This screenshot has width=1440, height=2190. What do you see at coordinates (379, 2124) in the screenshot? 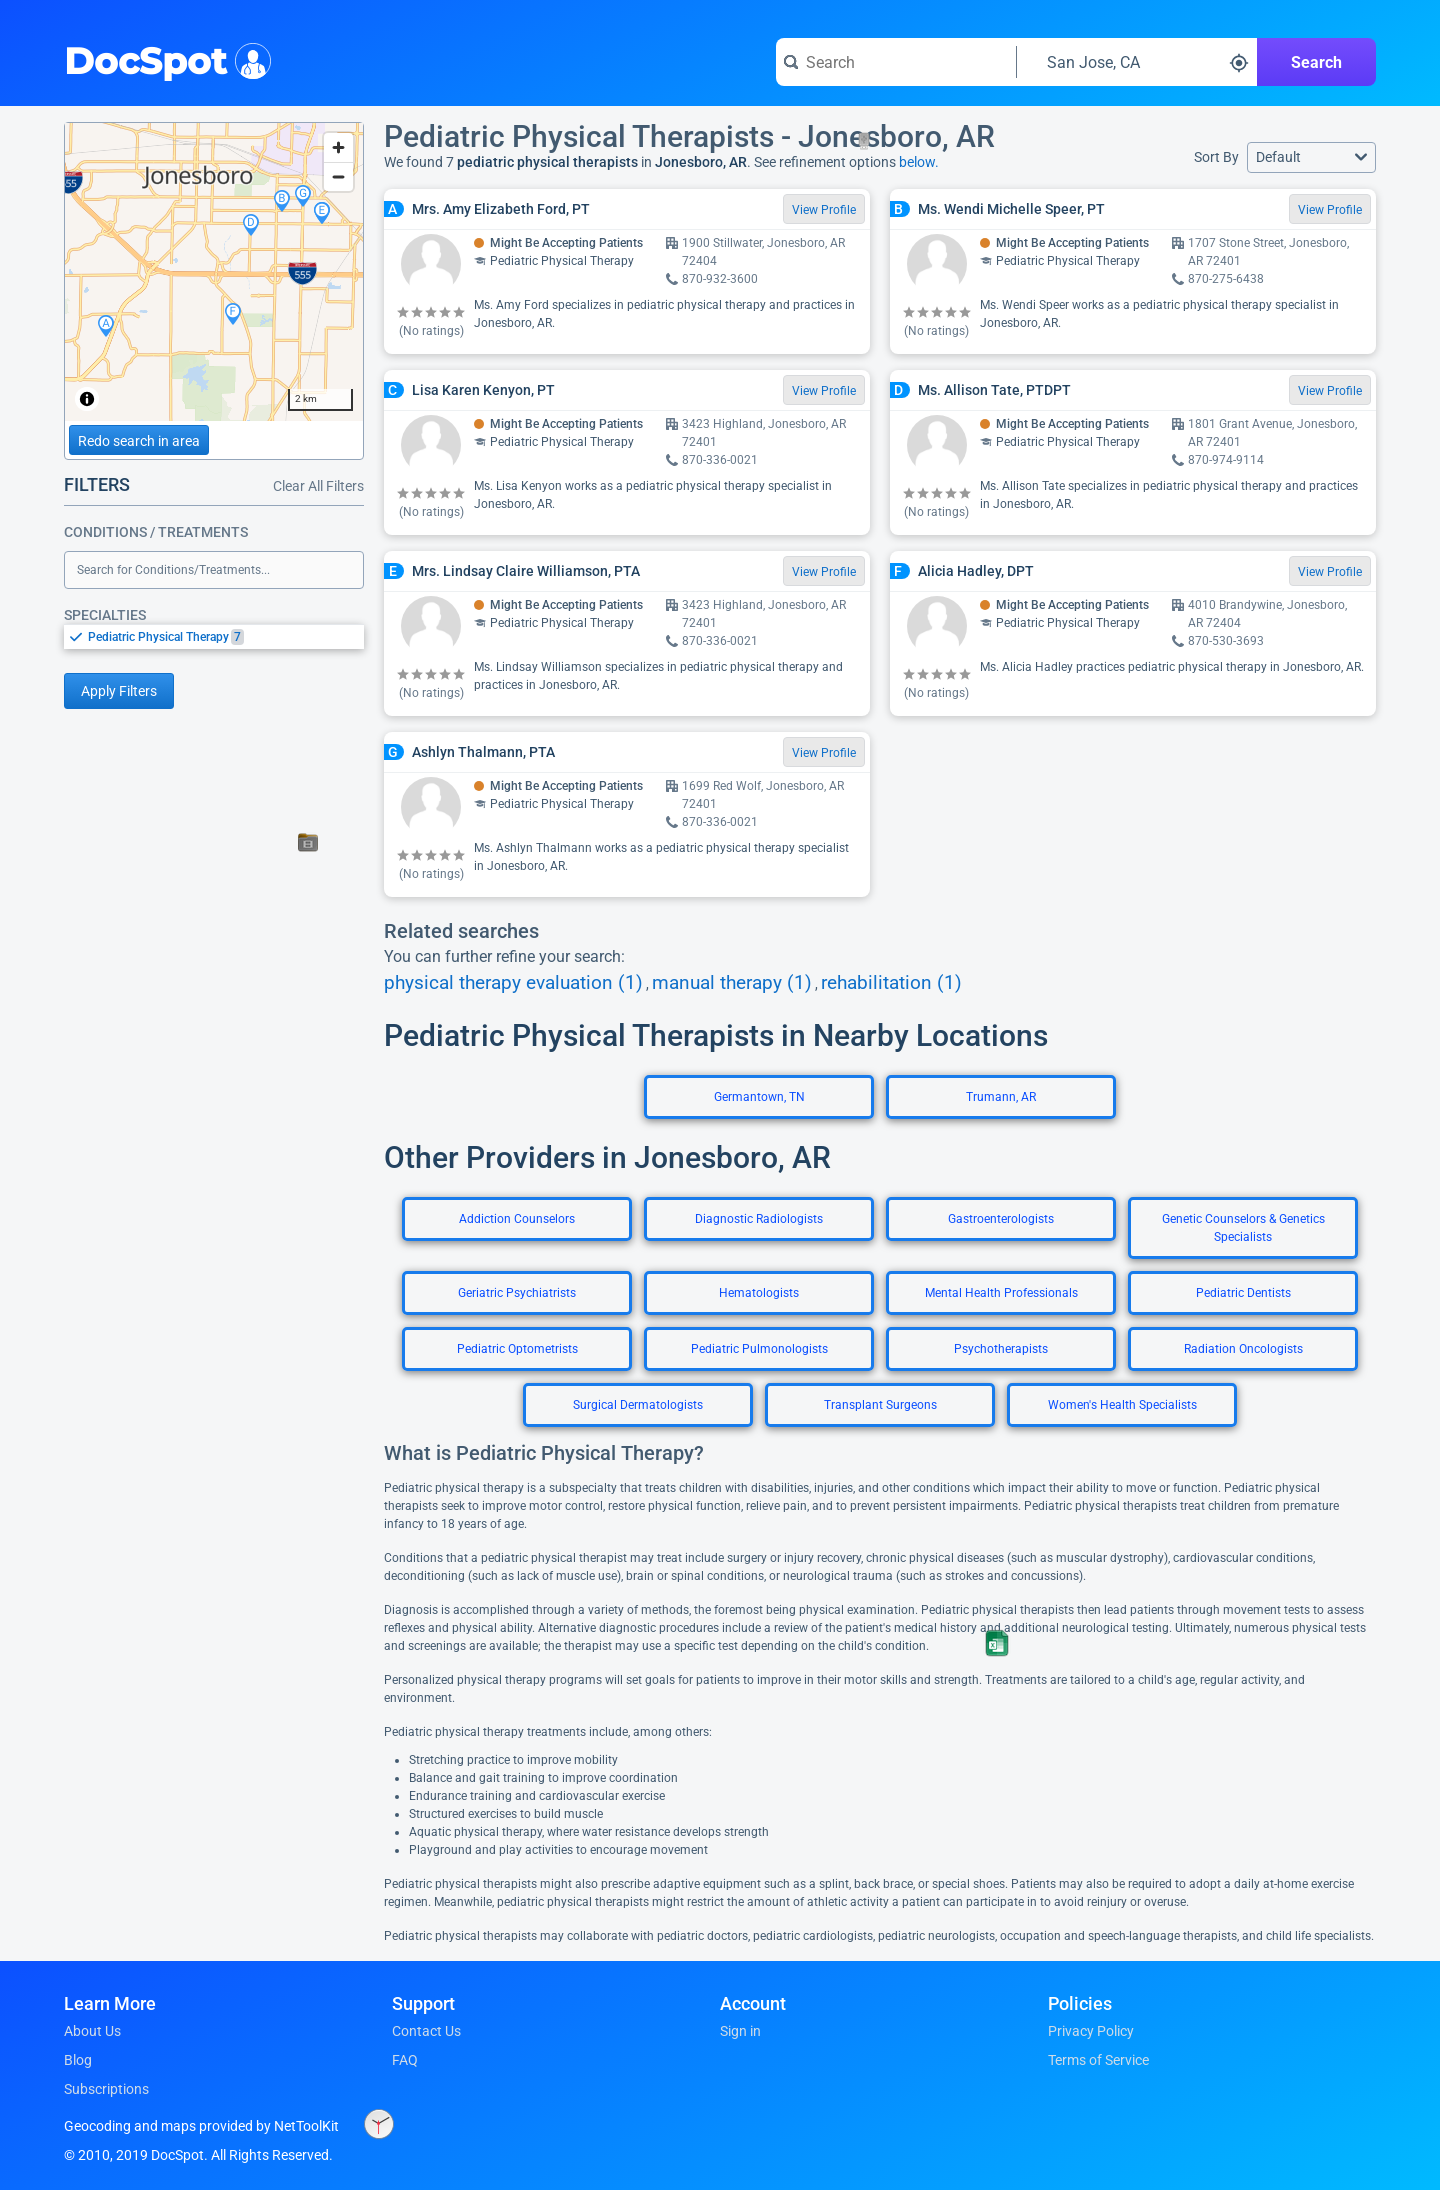
I see `open recently accessed documents` at bounding box center [379, 2124].